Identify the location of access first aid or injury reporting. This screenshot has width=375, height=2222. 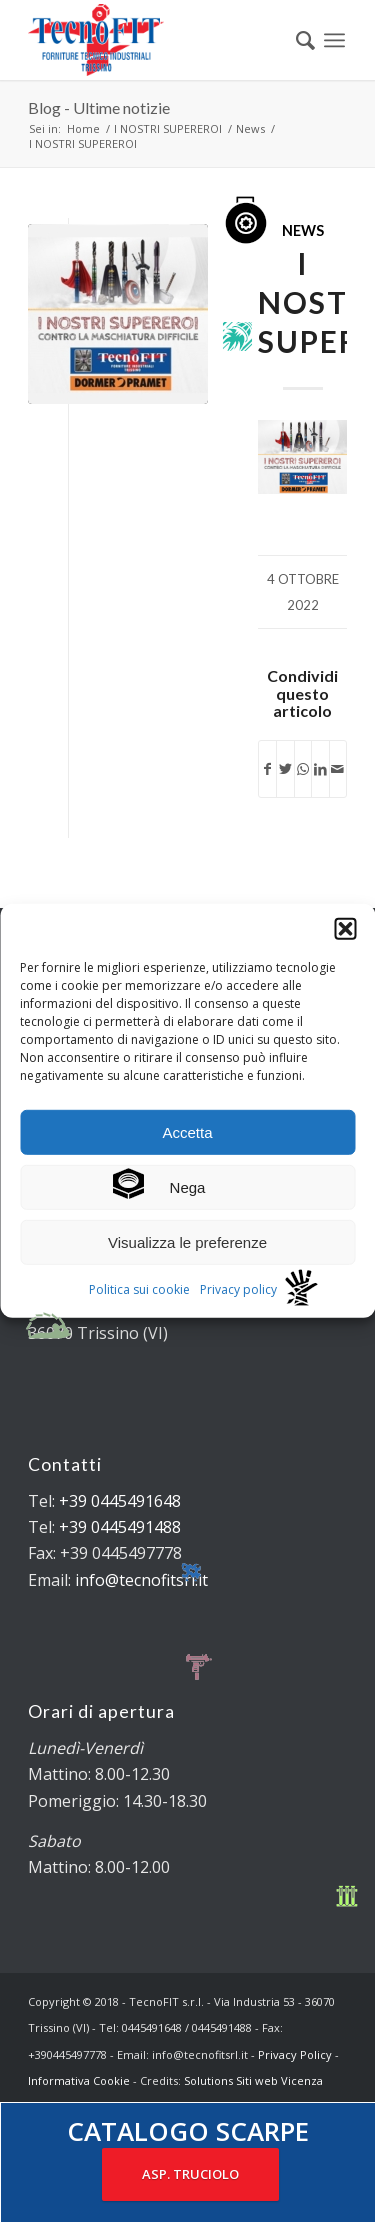
(301, 1287).